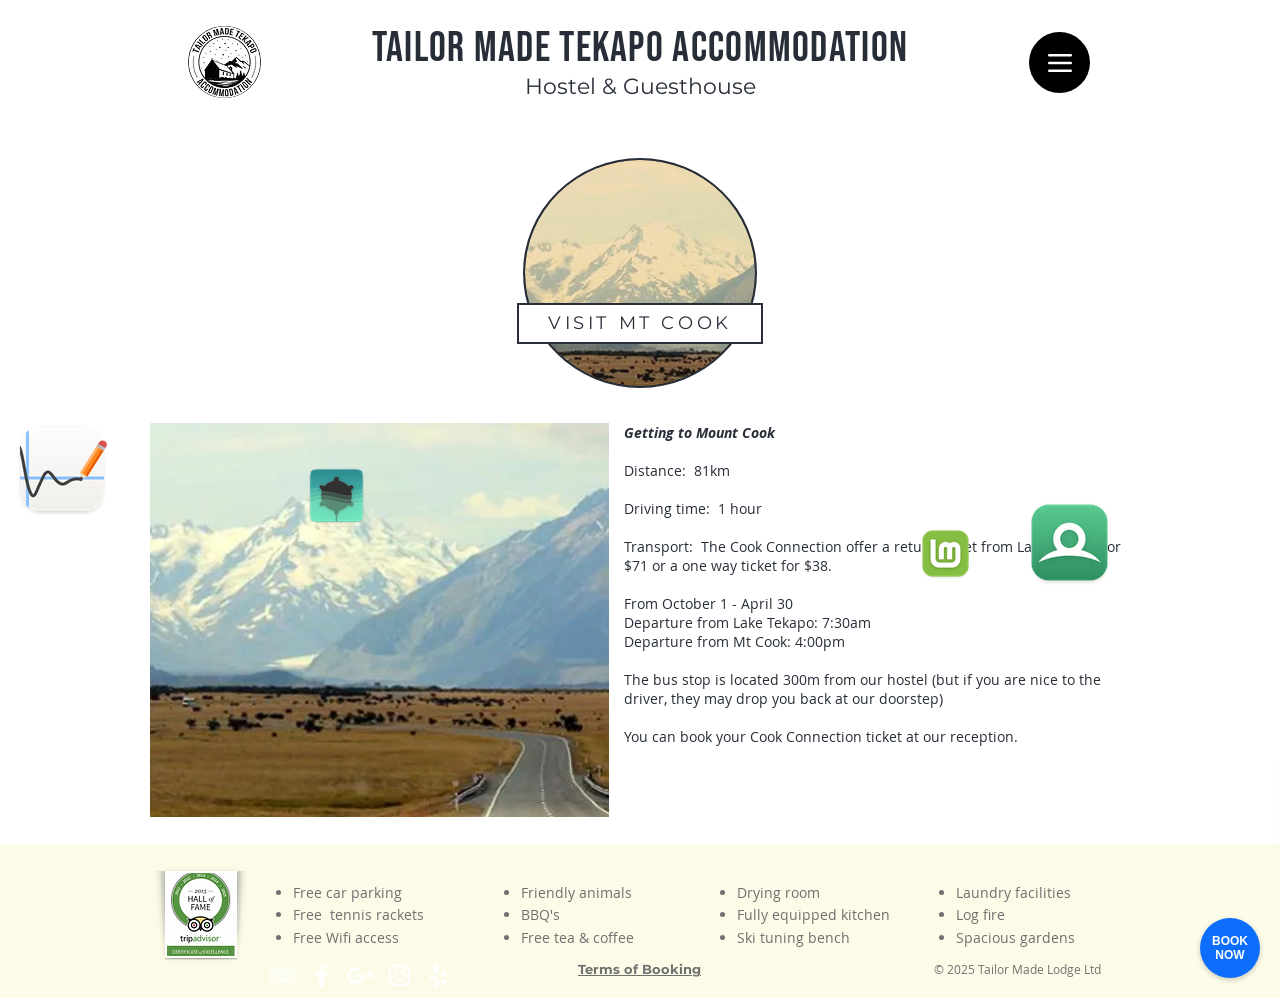  I want to click on open plots graphing application, so click(62, 469).